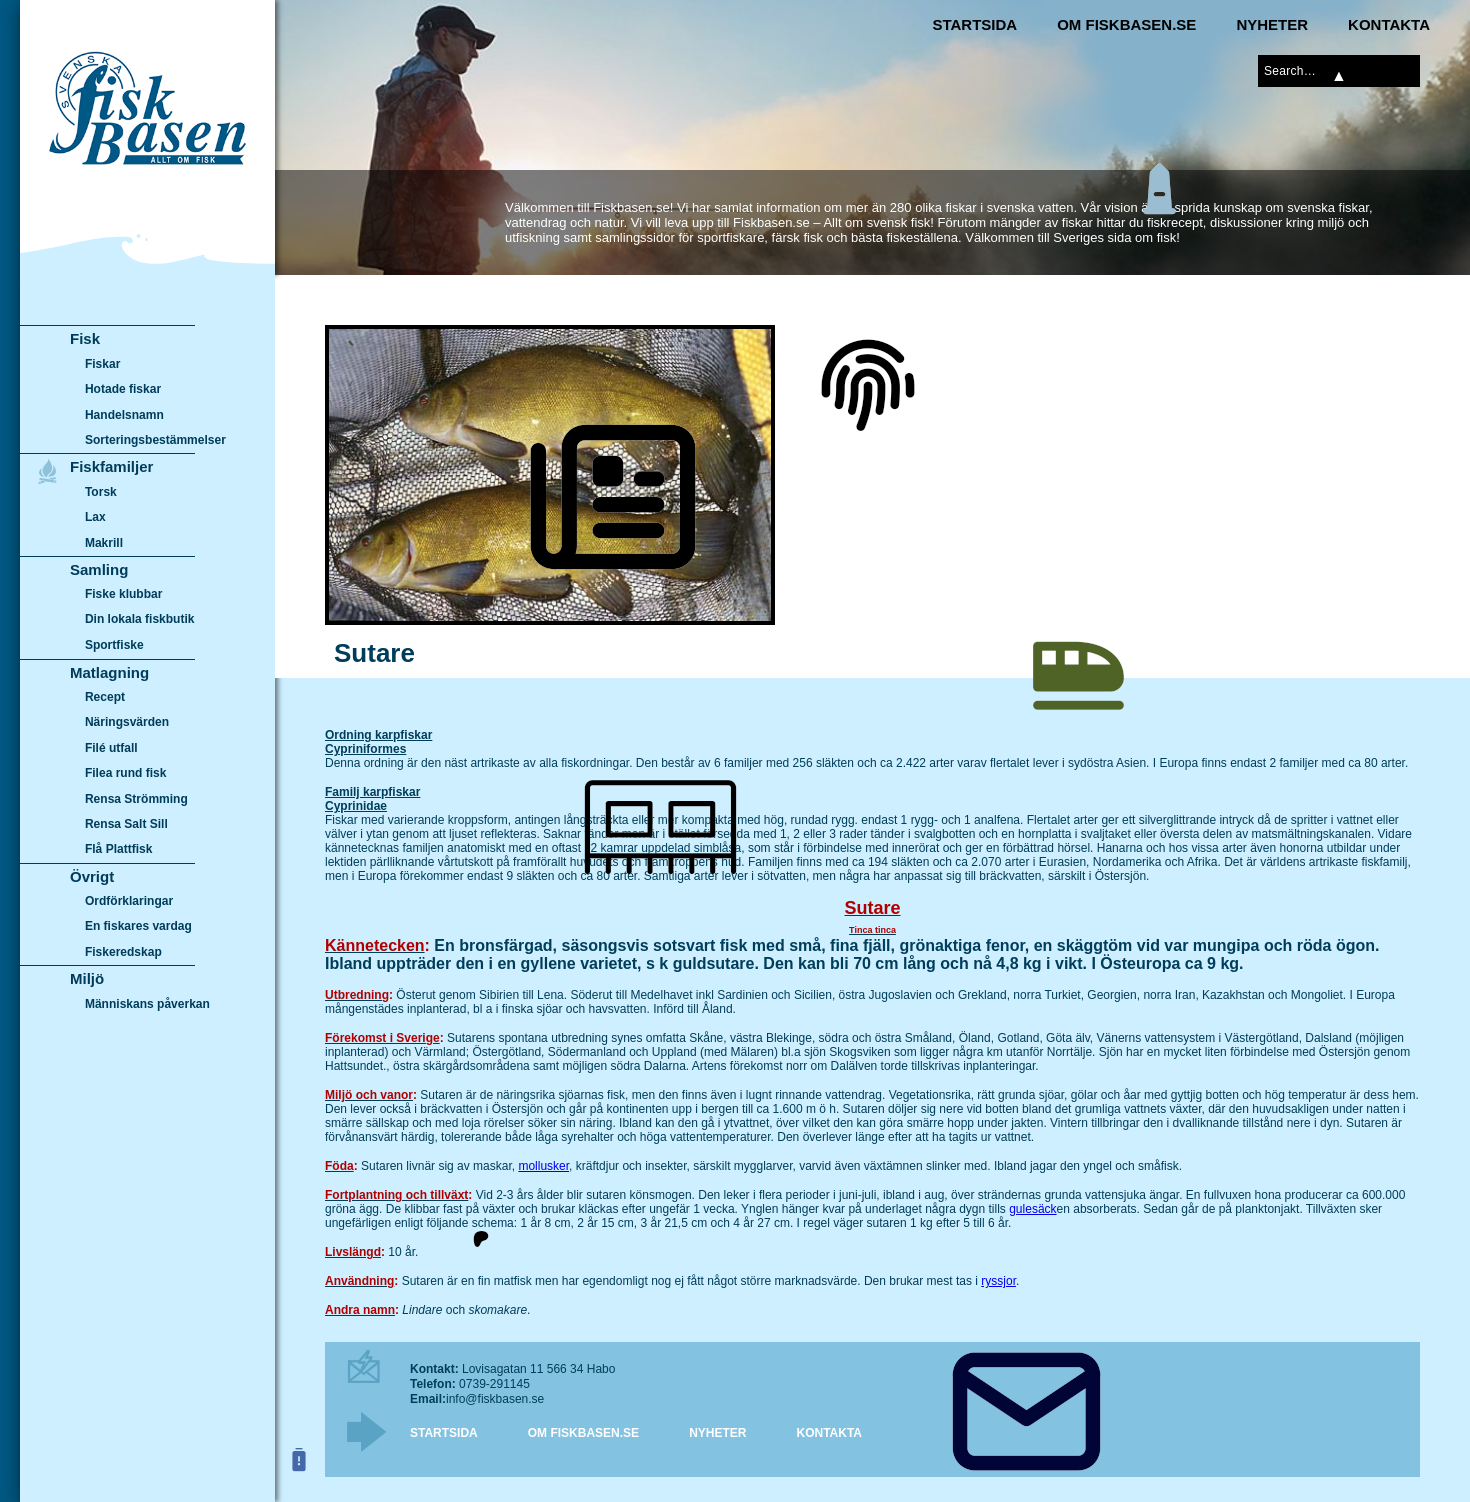 The height and width of the screenshot is (1502, 1470). I want to click on view monuments or landmarks nearby, so click(1159, 190).